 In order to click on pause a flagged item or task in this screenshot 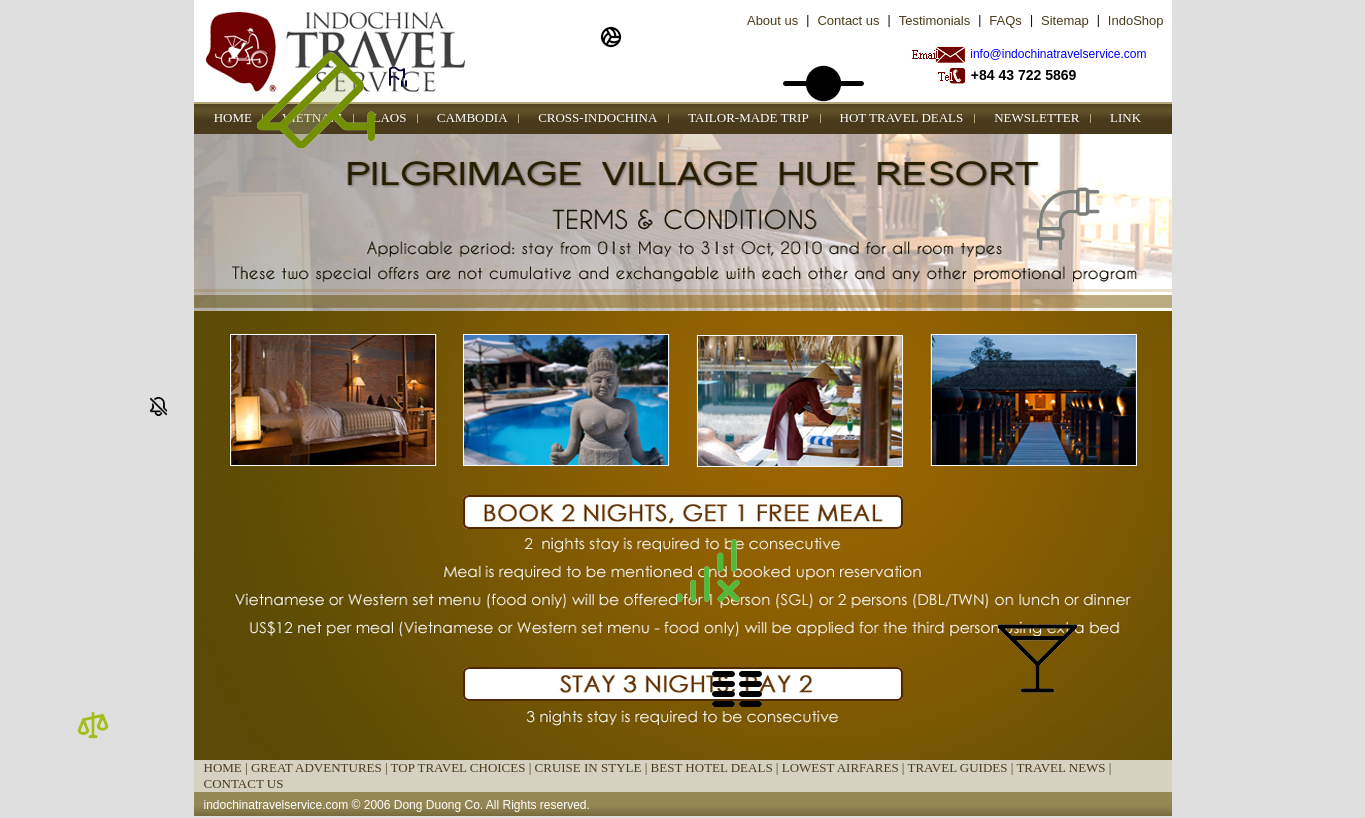, I will do `click(397, 76)`.